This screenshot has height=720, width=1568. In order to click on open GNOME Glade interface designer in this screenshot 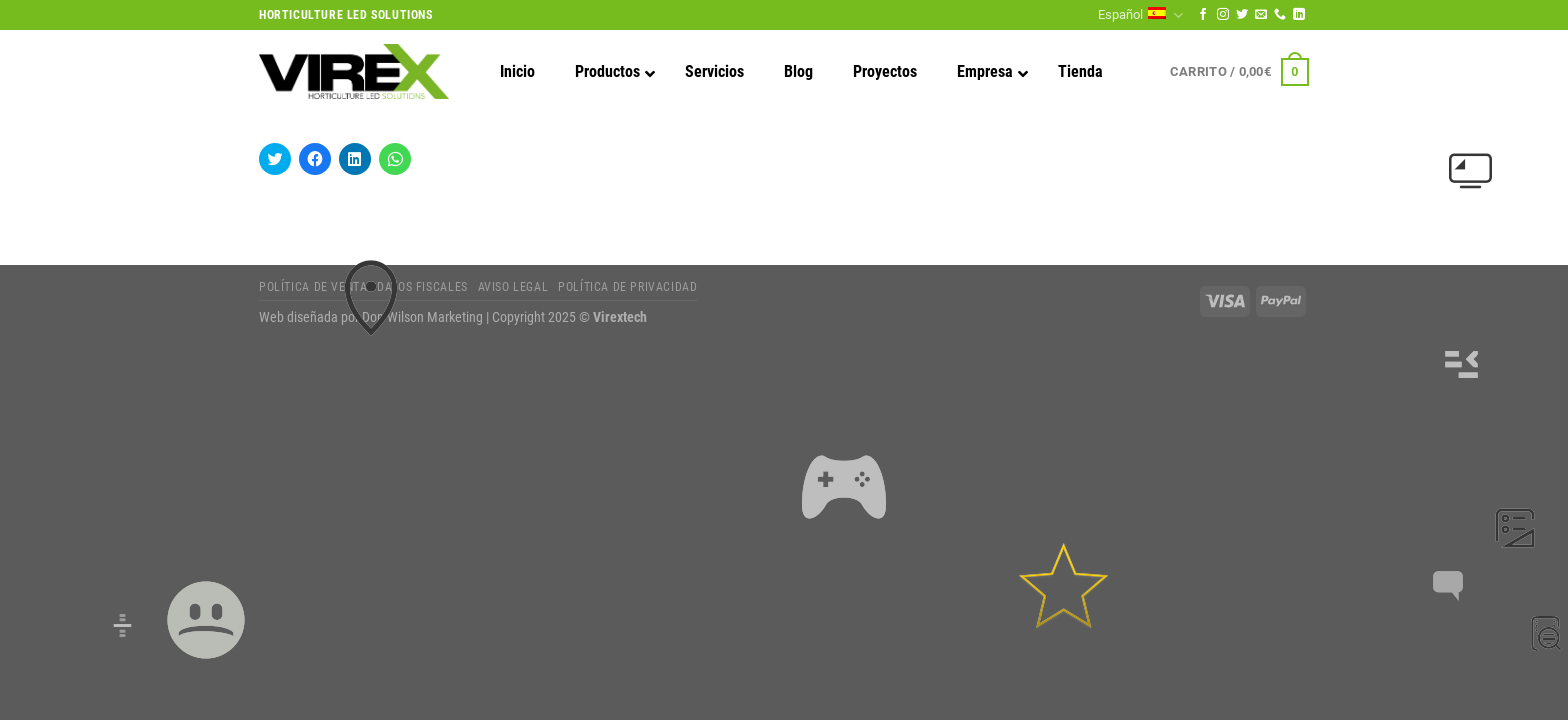, I will do `click(1515, 528)`.